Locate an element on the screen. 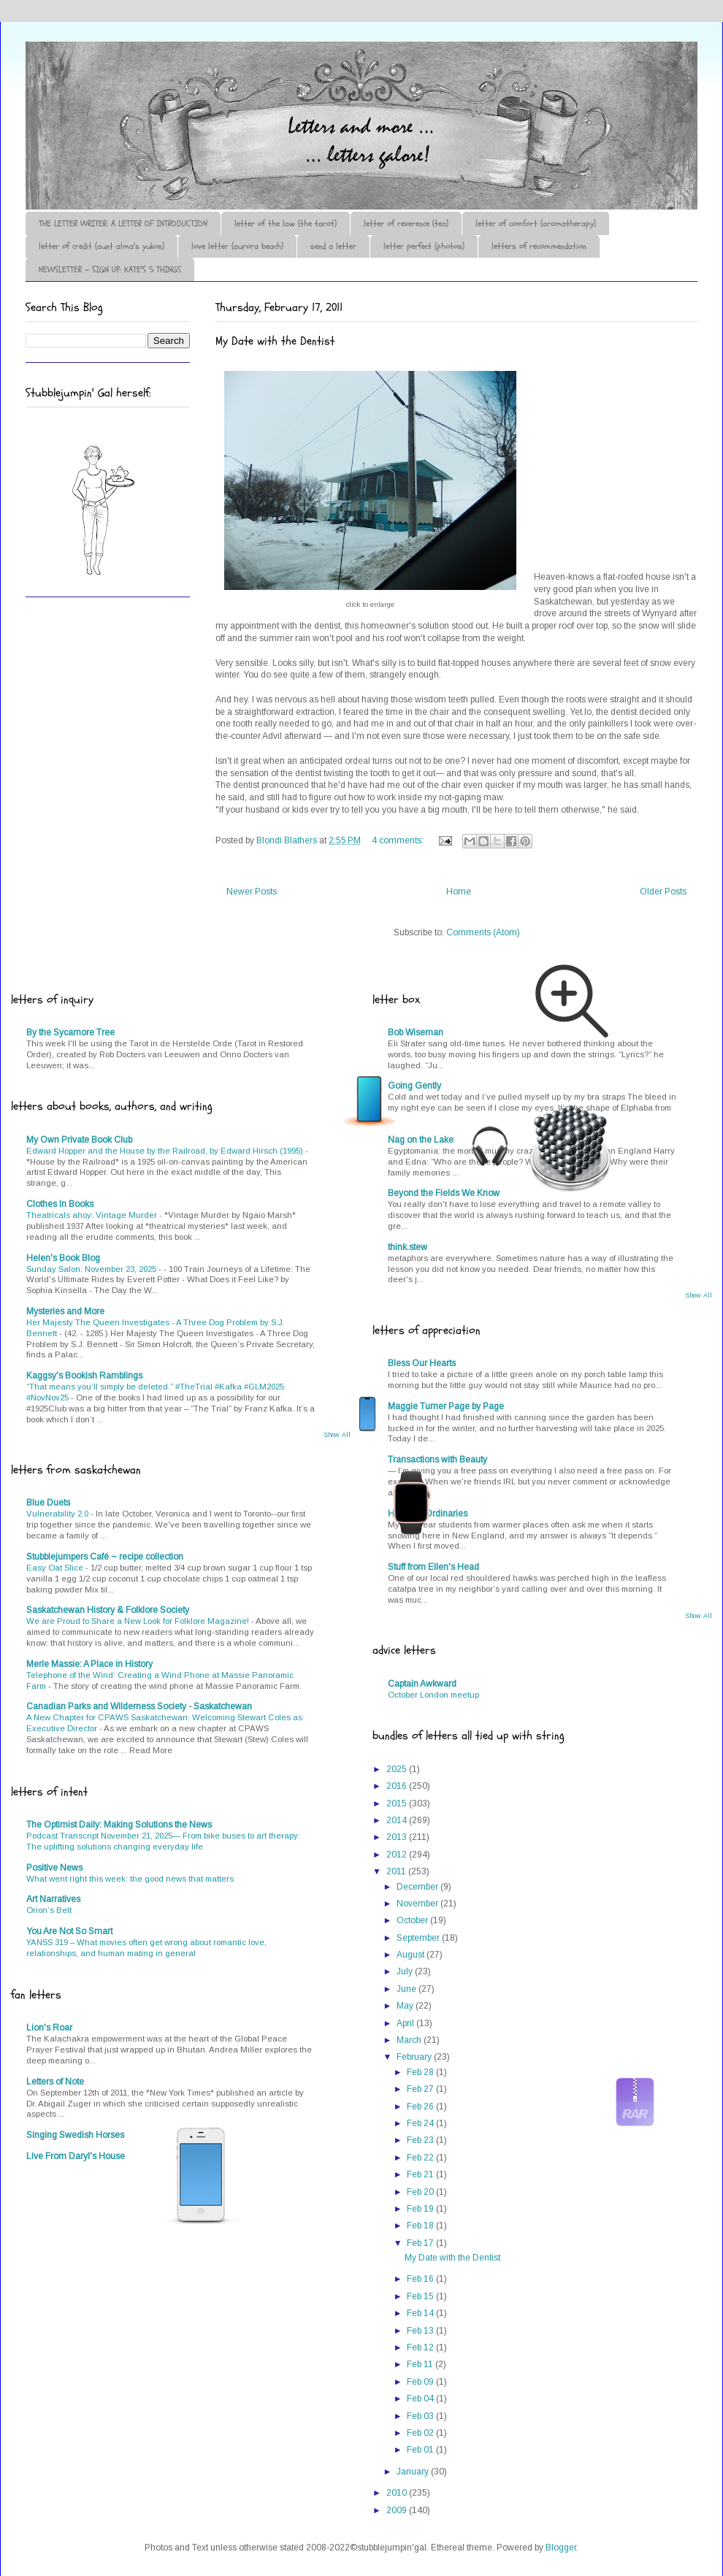 The image size is (723, 2576). enable mobile hotspot sharing is located at coordinates (369, 1101).